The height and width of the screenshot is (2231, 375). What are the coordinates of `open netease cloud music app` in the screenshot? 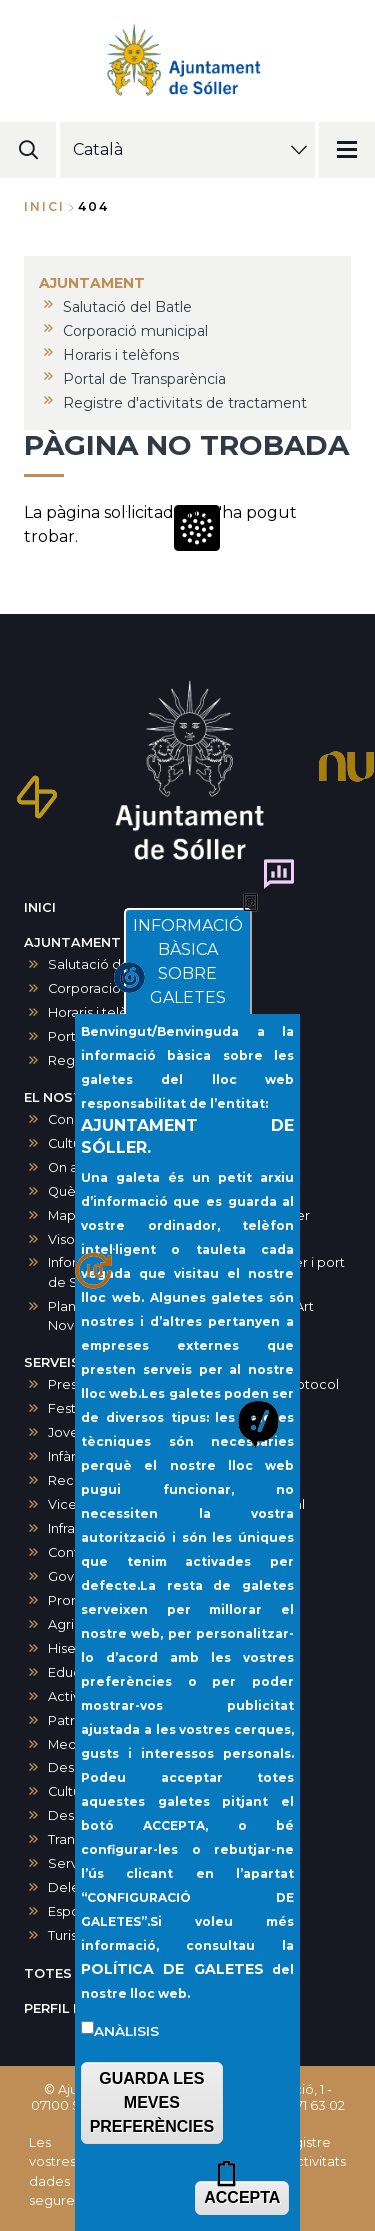 It's located at (129, 977).